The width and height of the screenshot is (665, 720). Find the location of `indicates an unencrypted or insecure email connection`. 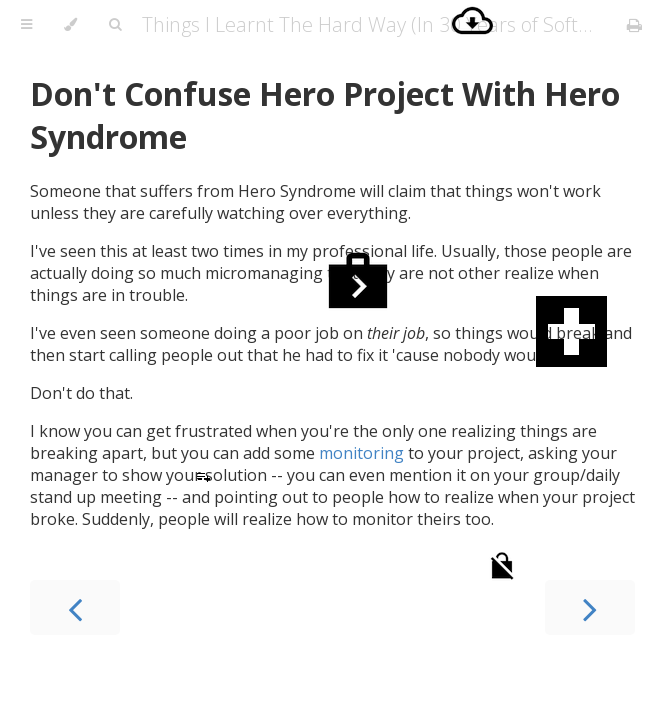

indicates an unencrypted or insecure email connection is located at coordinates (502, 566).